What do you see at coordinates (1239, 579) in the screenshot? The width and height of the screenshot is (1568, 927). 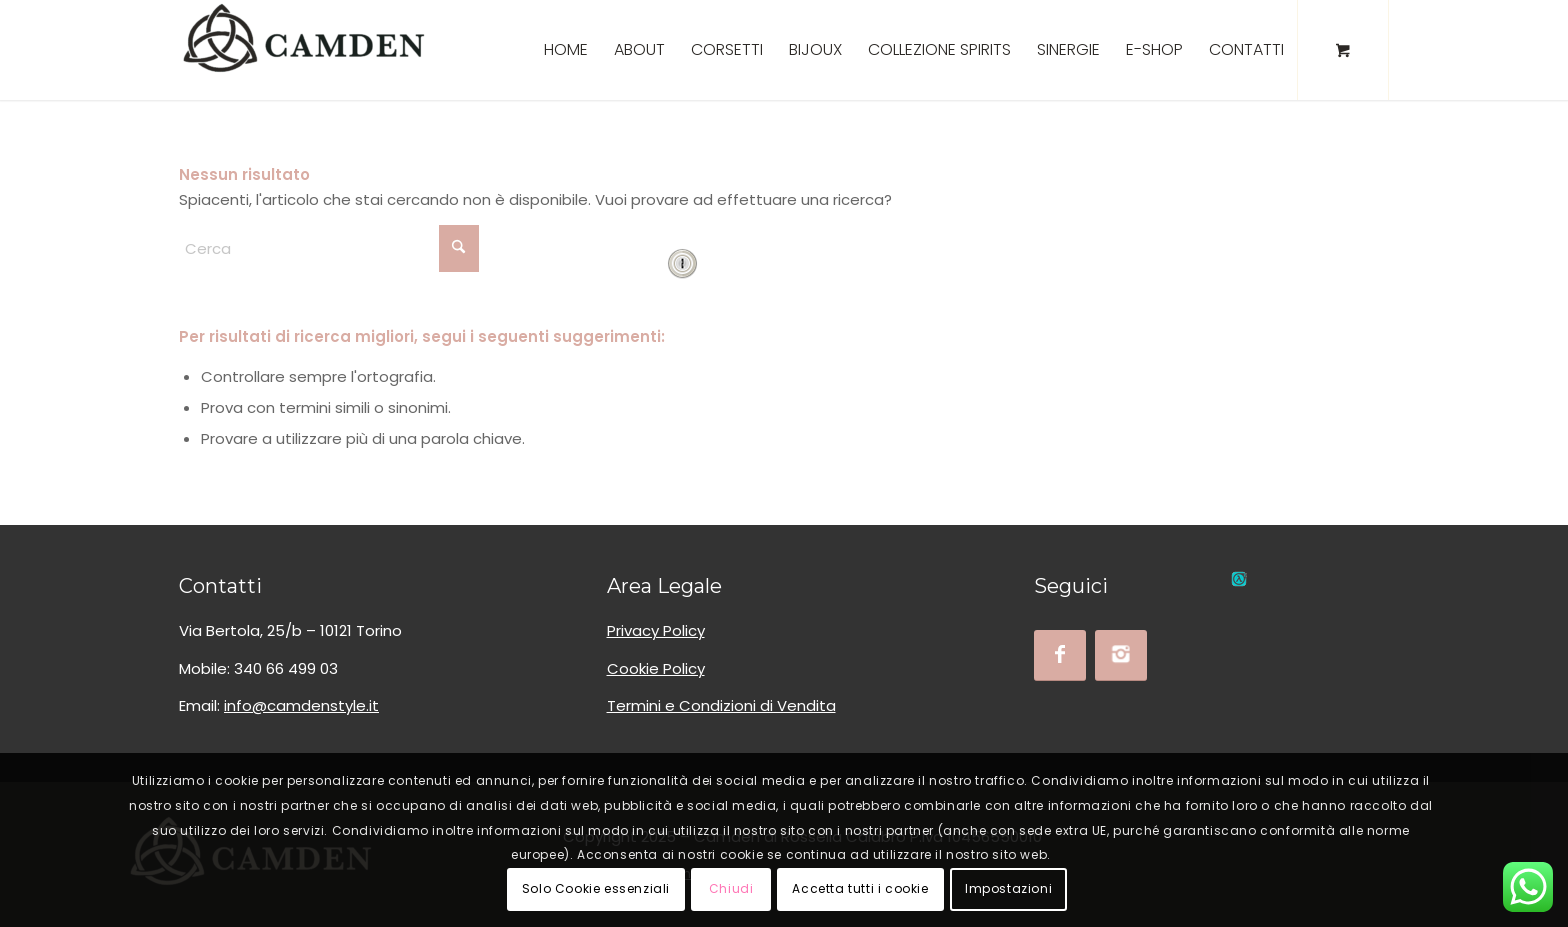 I see `launch Half-Life 2: Lost Coast` at bounding box center [1239, 579].